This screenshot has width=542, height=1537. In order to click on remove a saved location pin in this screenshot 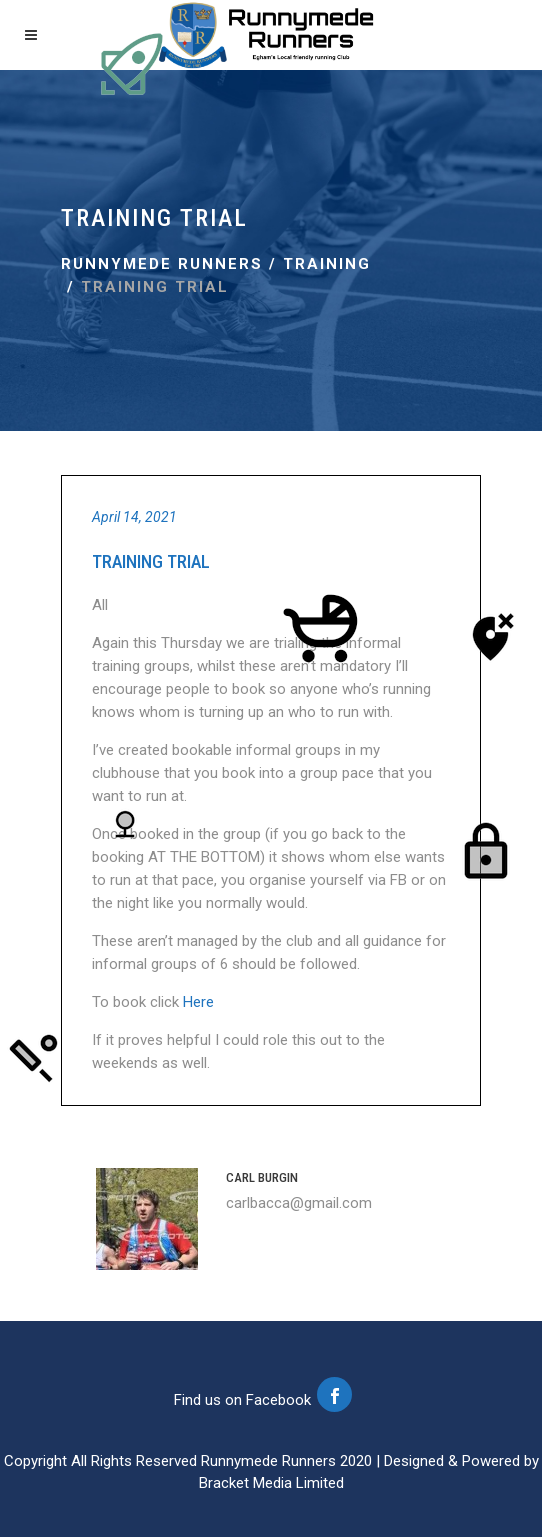, I will do `click(490, 636)`.